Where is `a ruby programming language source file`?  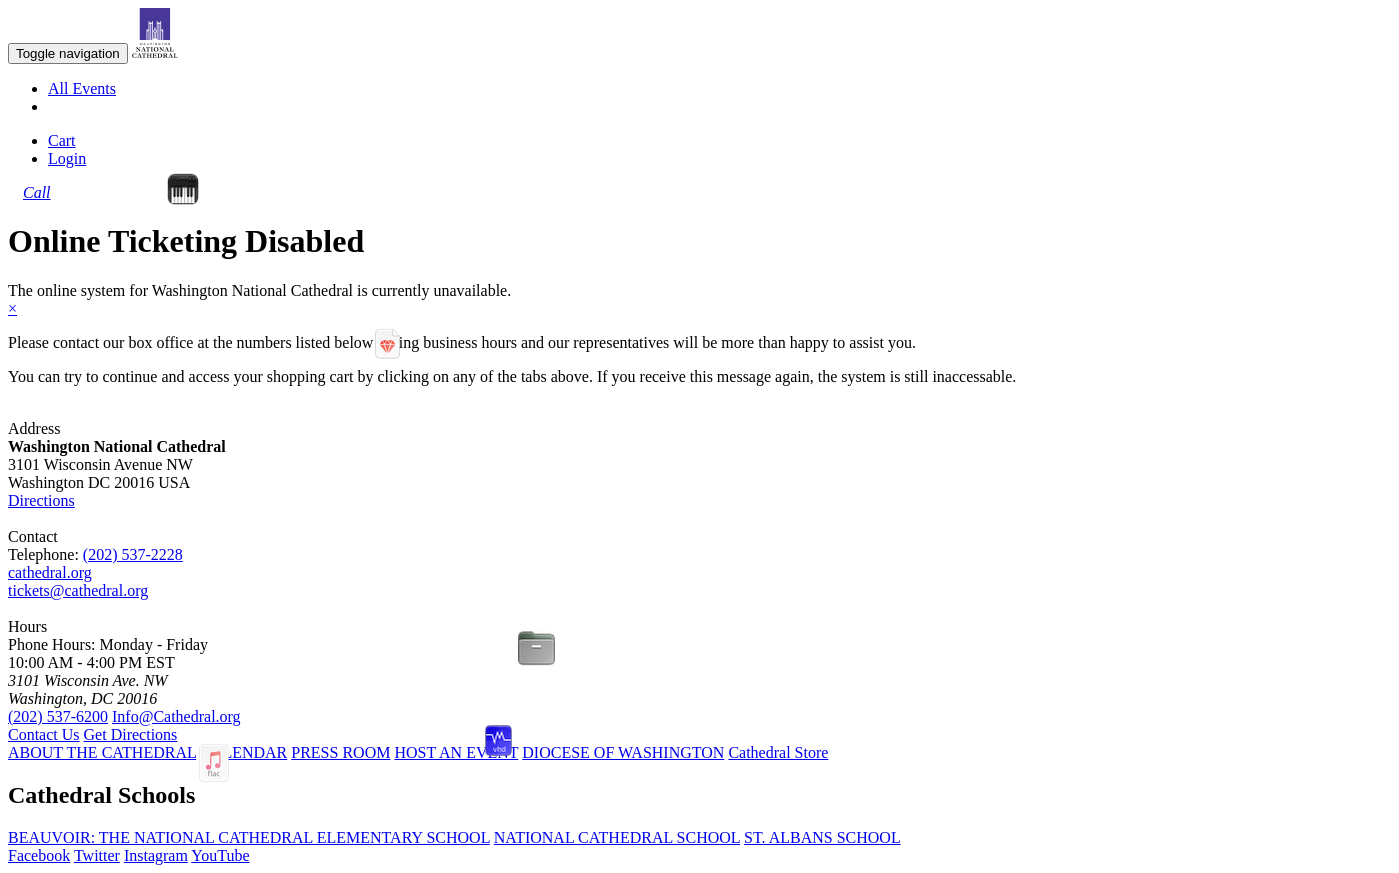 a ruby programming language source file is located at coordinates (387, 343).